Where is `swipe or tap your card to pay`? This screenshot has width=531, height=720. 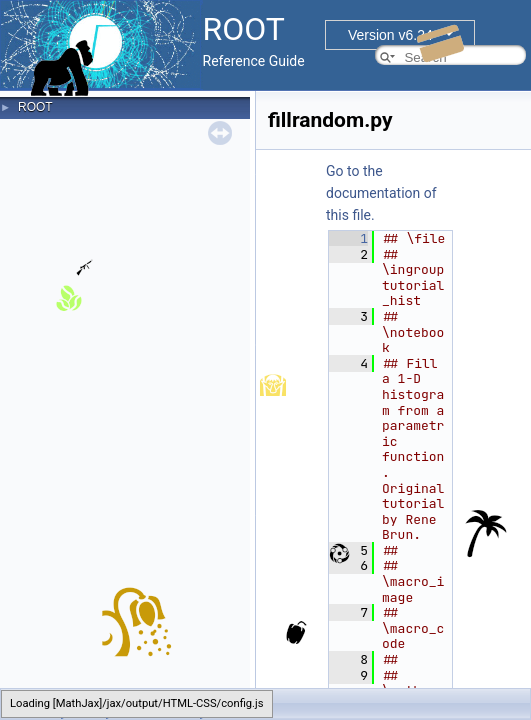
swipe or tap your card to pay is located at coordinates (440, 43).